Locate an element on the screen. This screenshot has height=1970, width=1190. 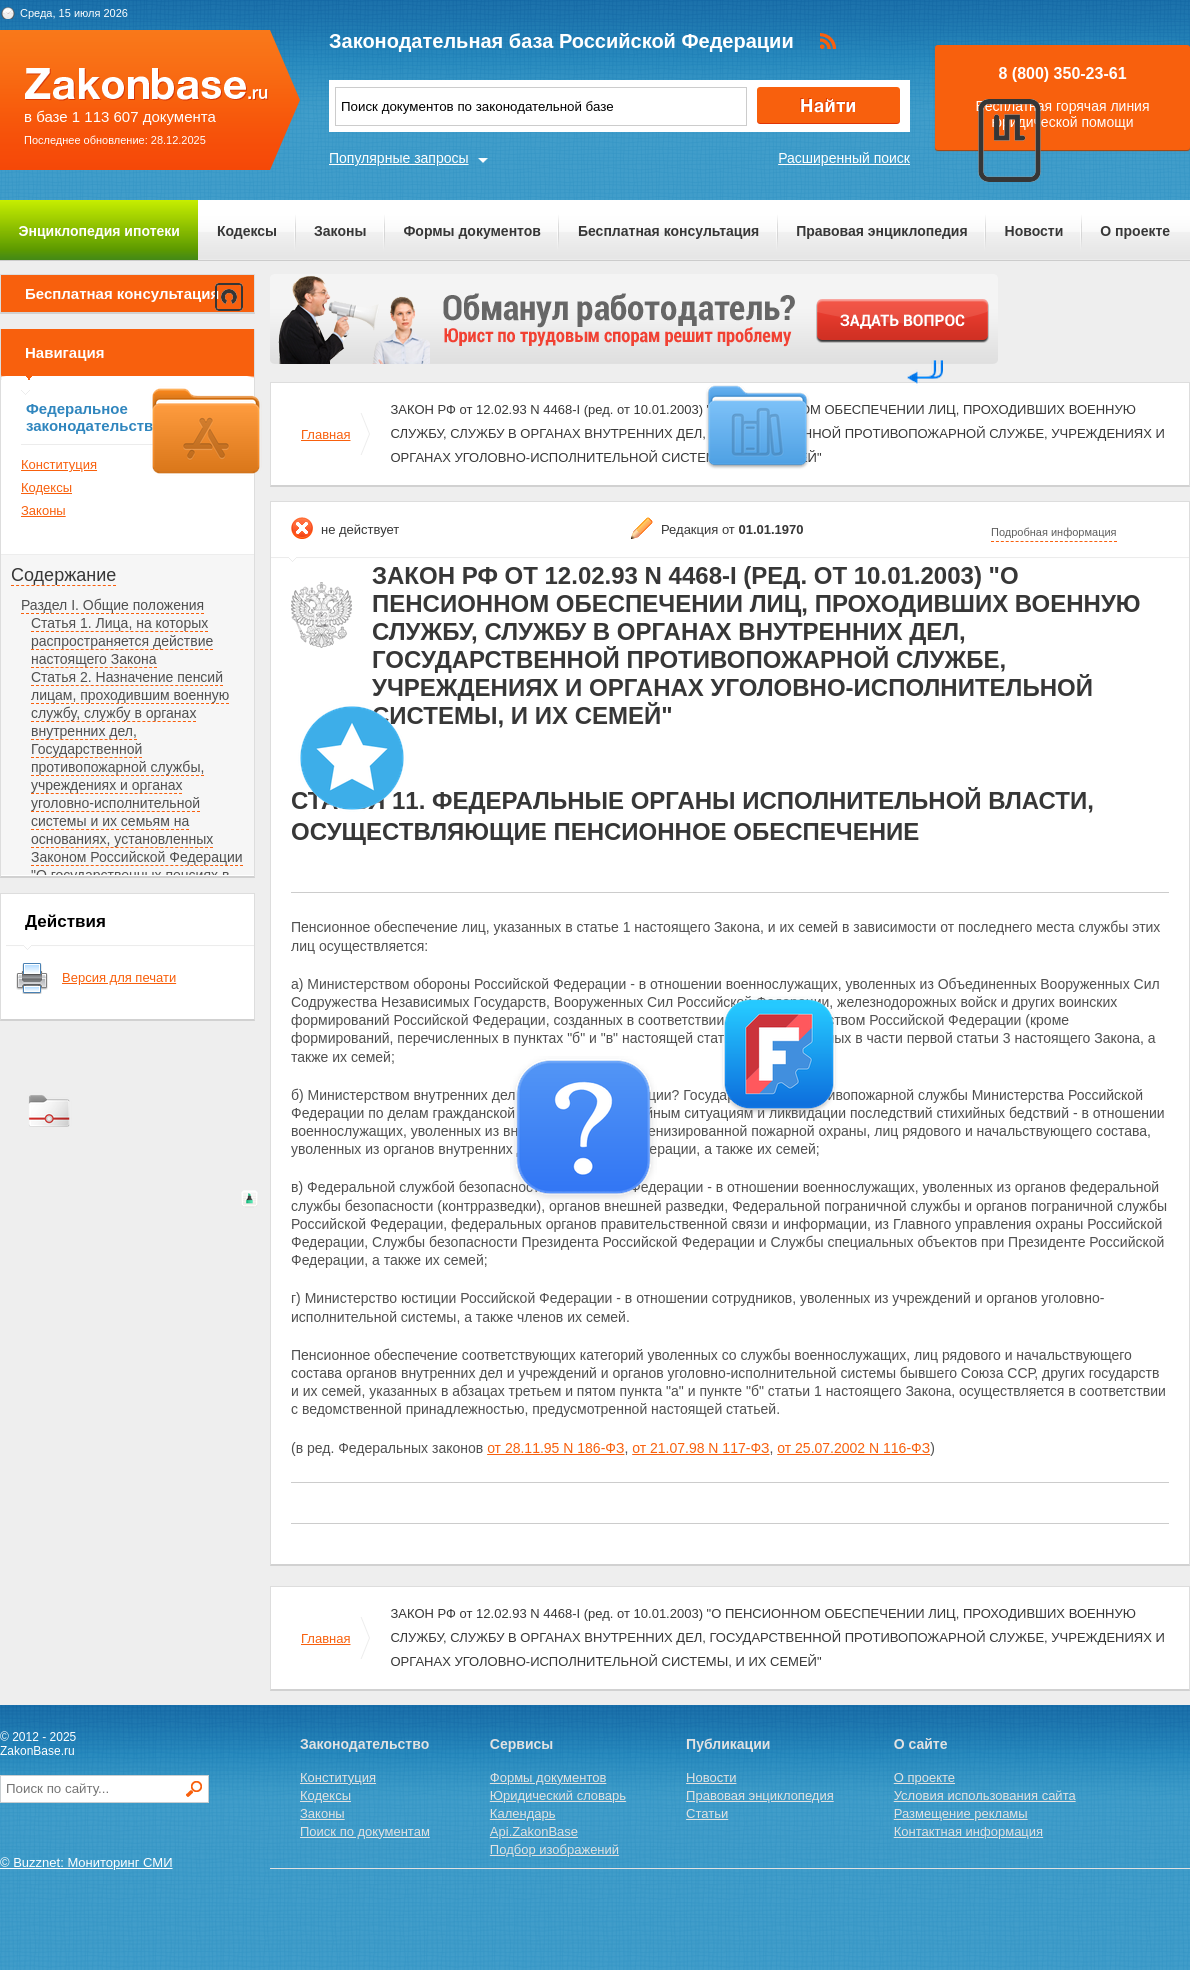
reply to all recipients of an email is located at coordinates (924, 369).